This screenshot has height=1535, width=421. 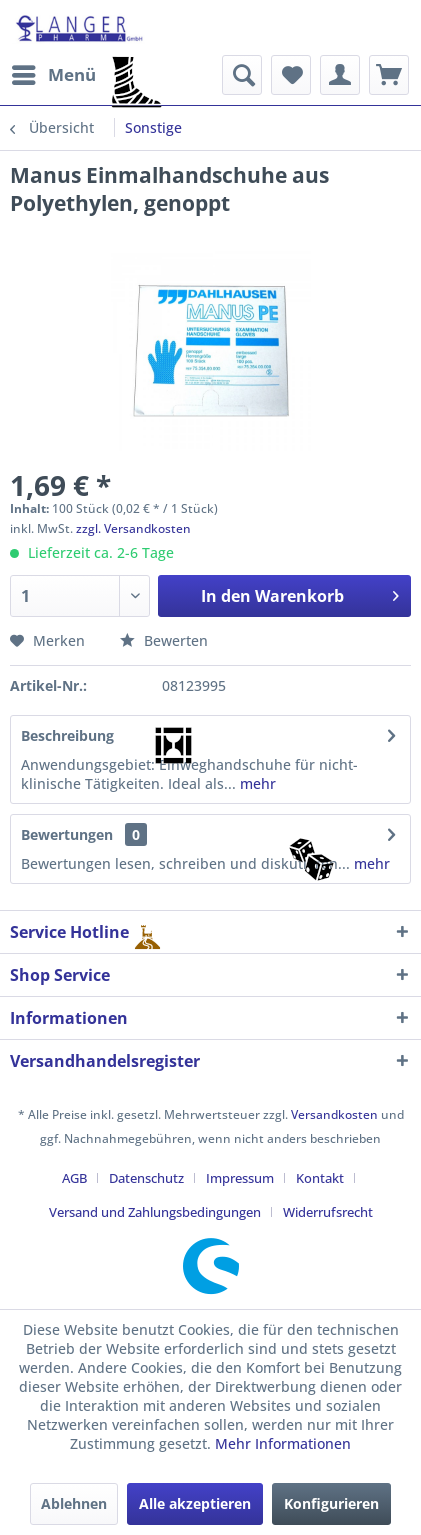 I want to click on view castle or fortress location on map, so click(x=147, y=936).